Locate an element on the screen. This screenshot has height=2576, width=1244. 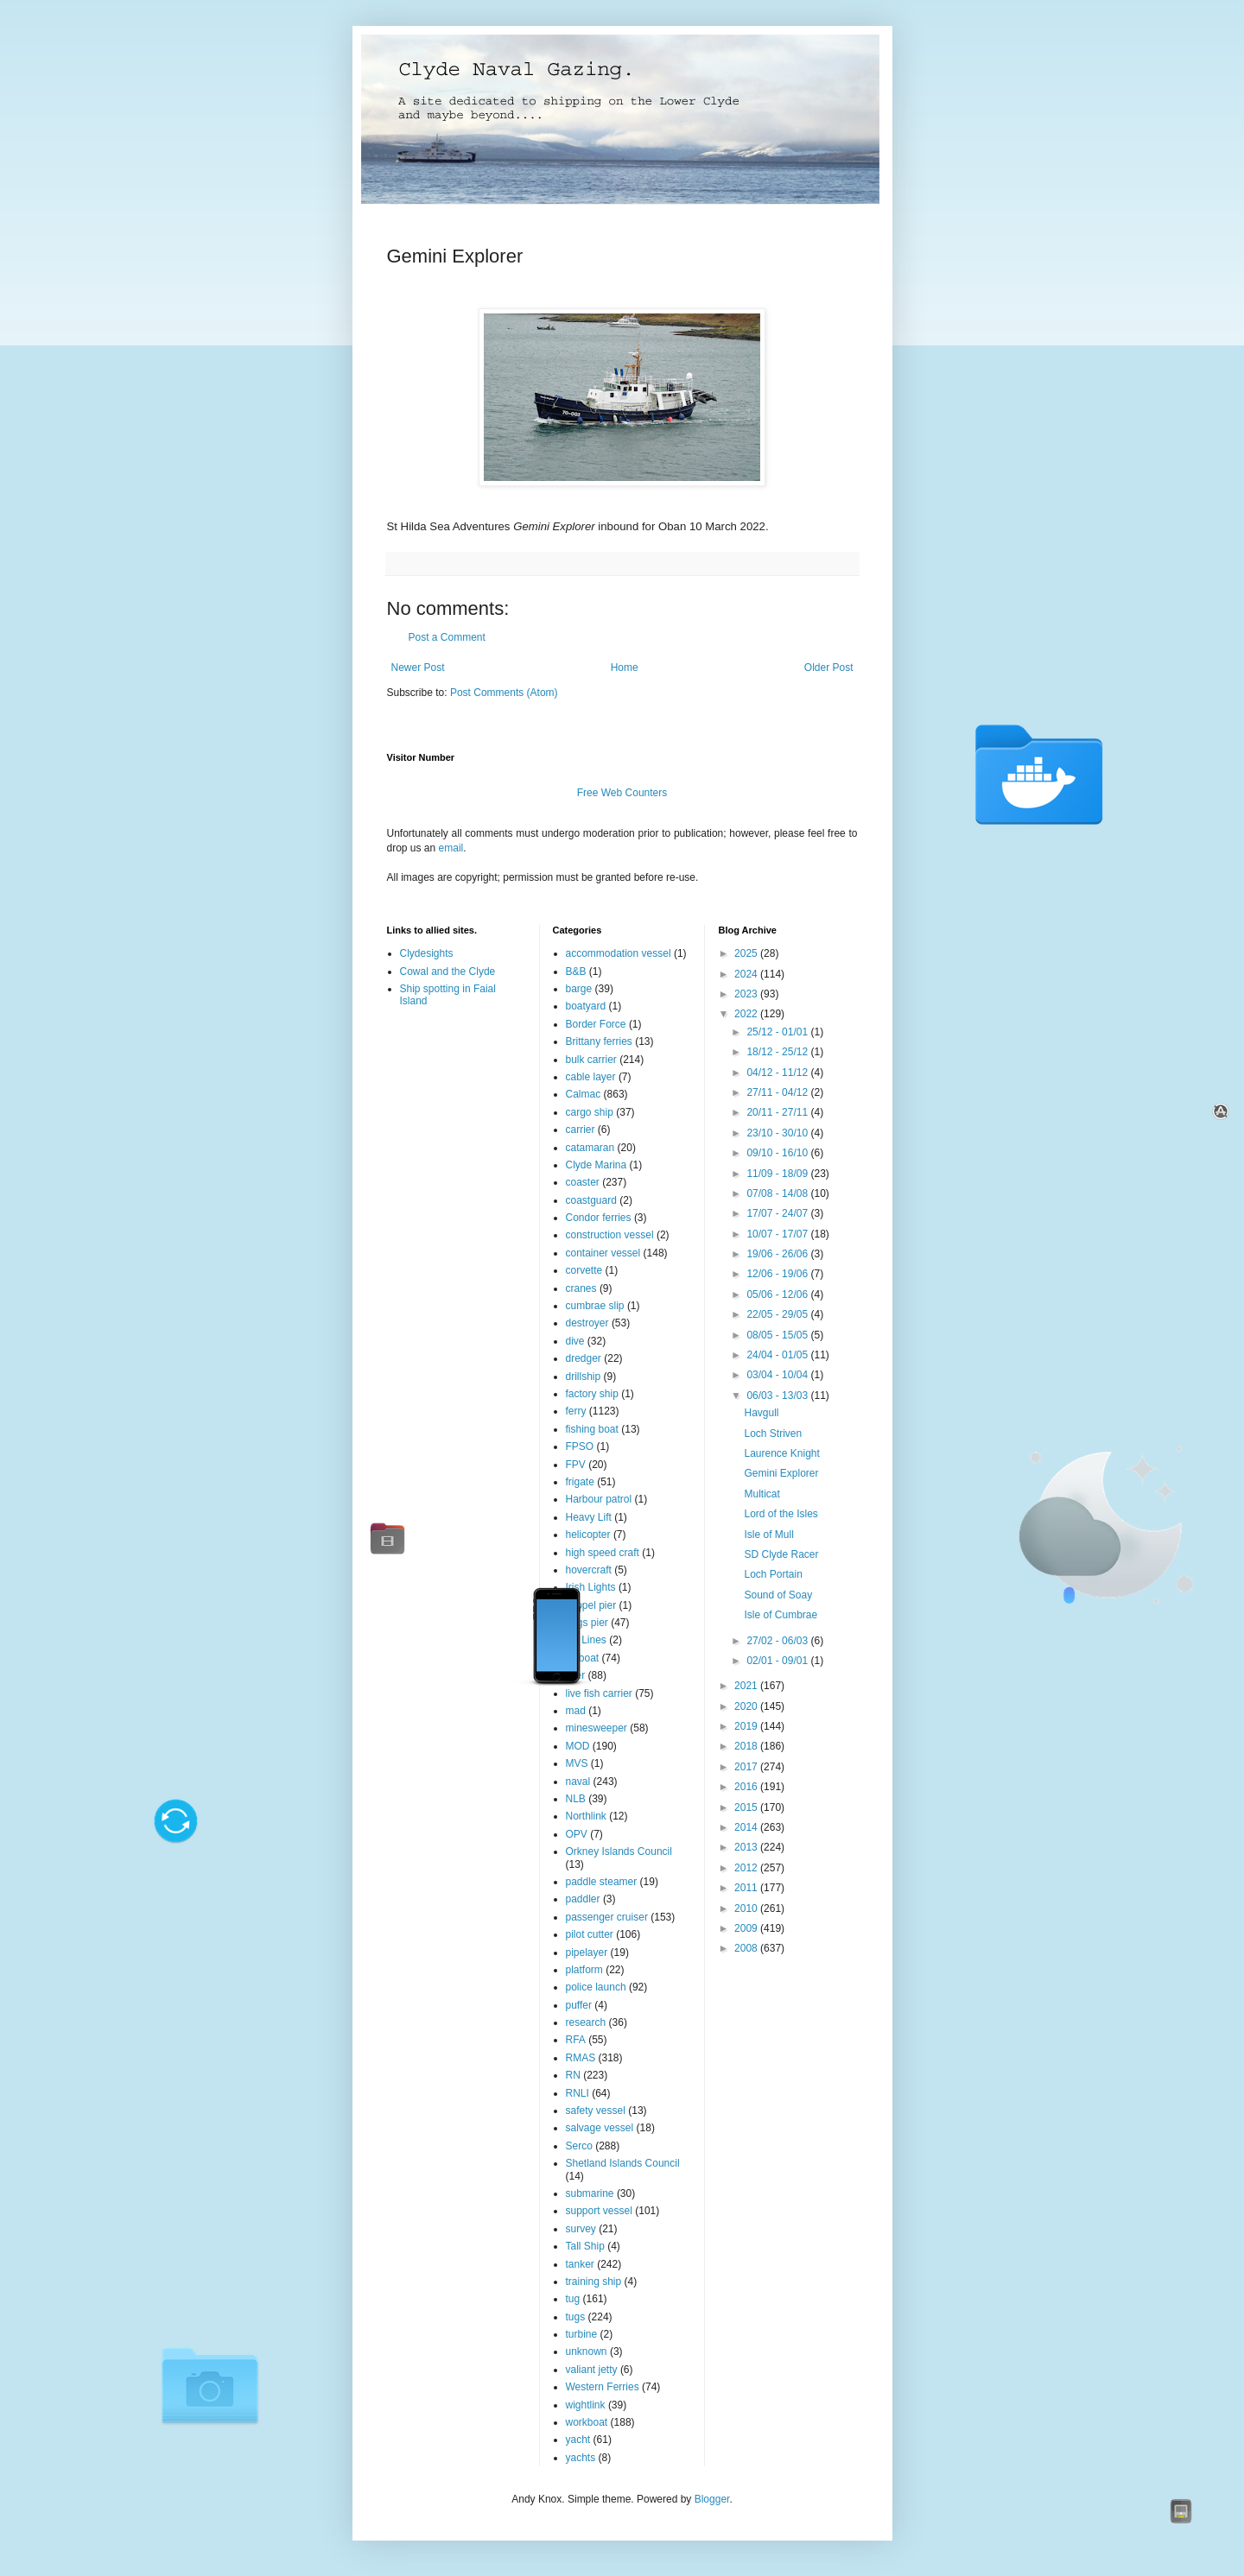
open your pictures folder is located at coordinates (210, 2385).